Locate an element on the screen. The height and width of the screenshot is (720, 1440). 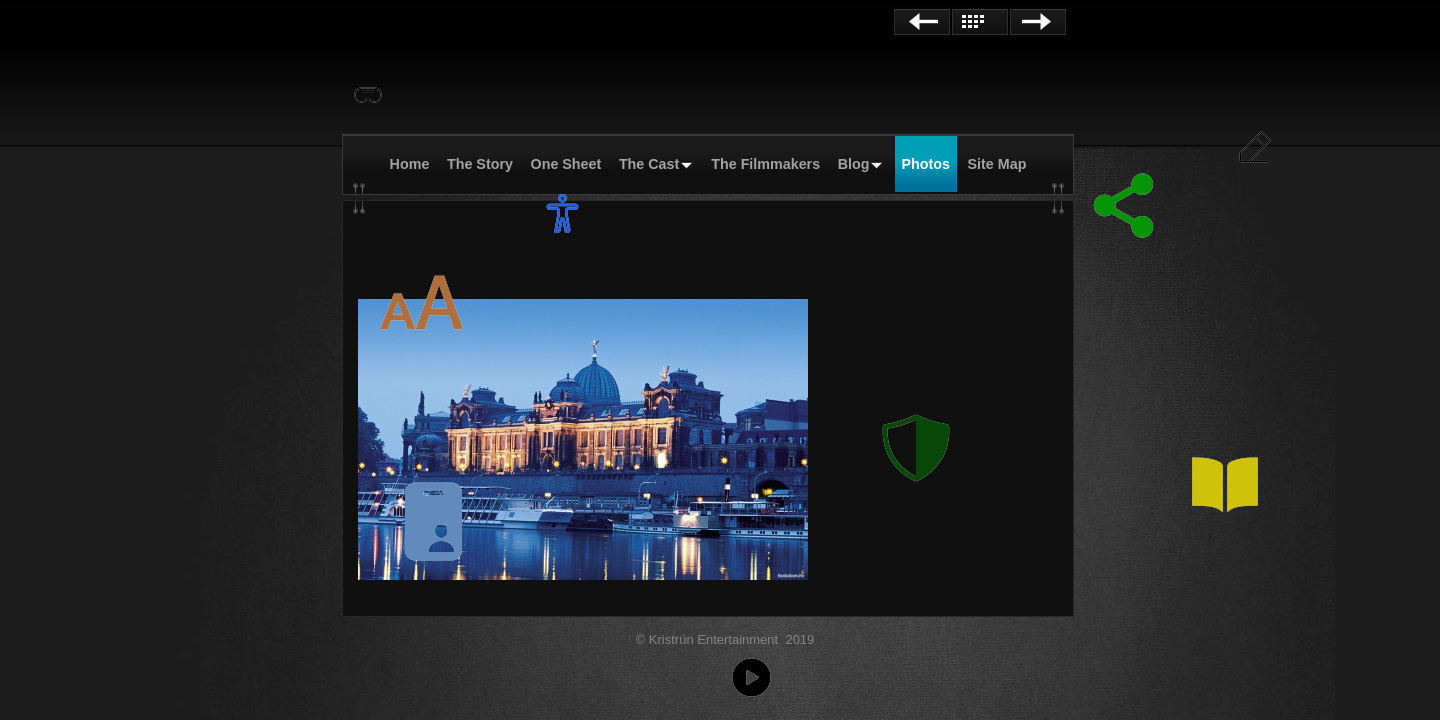
view your profile or ID information is located at coordinates (433, 521).